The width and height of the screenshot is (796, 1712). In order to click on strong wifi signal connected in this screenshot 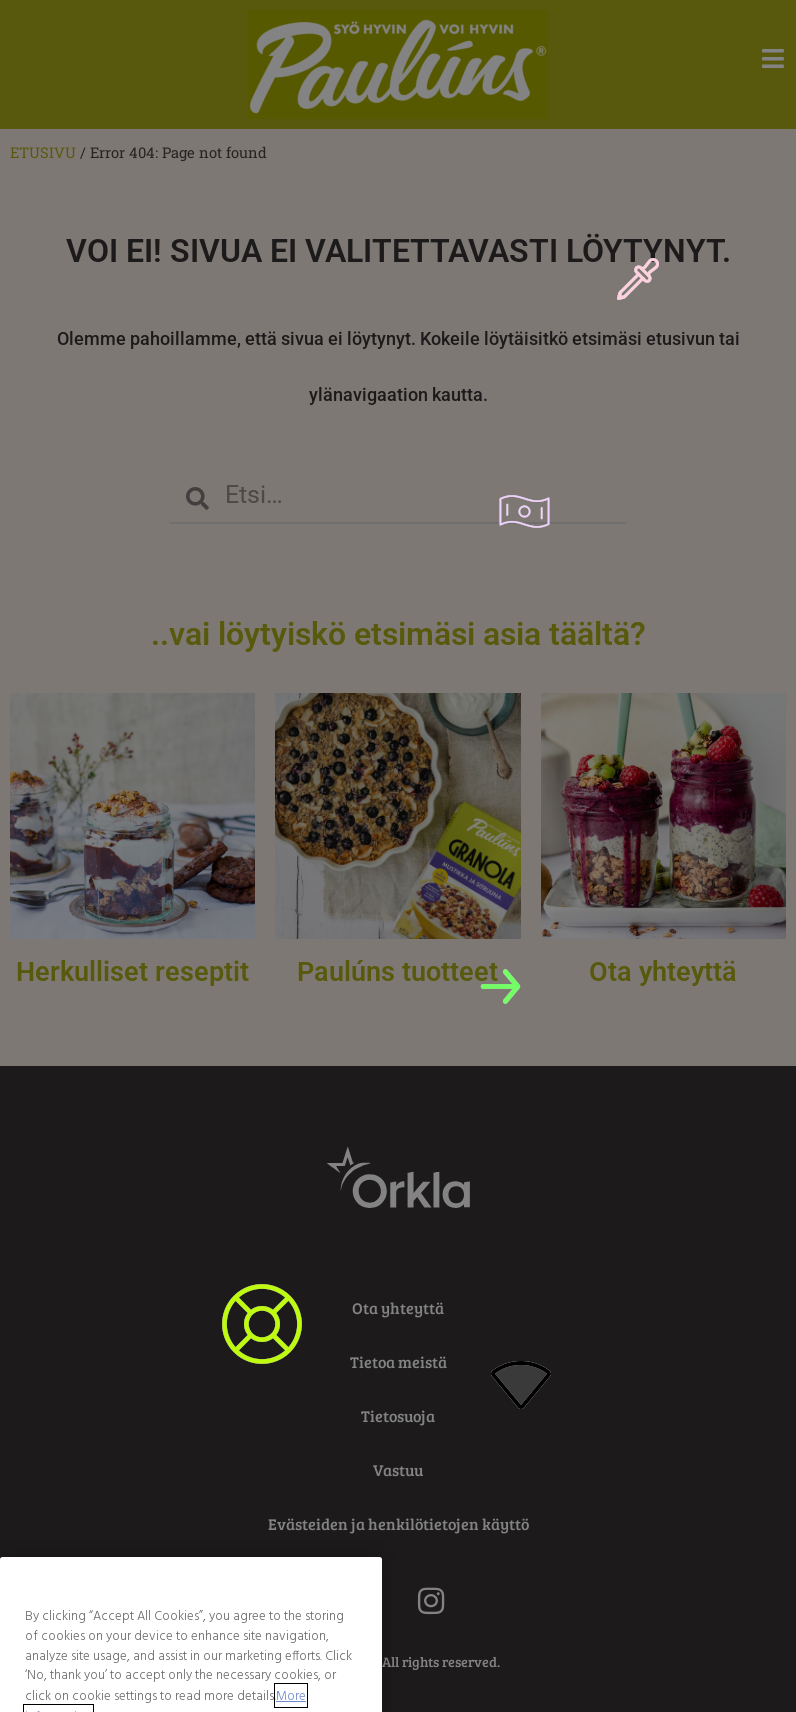, I will do `click(521, 1385)`.